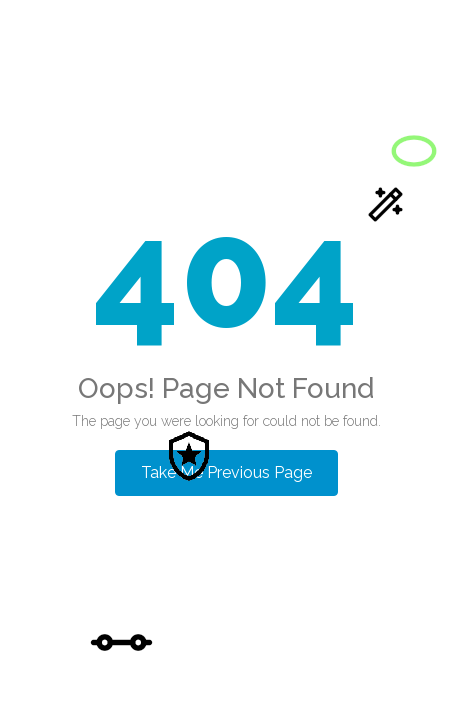 This screenshot has width=452, height=720. What do you see at coordinates (189, 456) in the screenshot?
I see `contact local police or emergency services` at bounding box center [189, 456].